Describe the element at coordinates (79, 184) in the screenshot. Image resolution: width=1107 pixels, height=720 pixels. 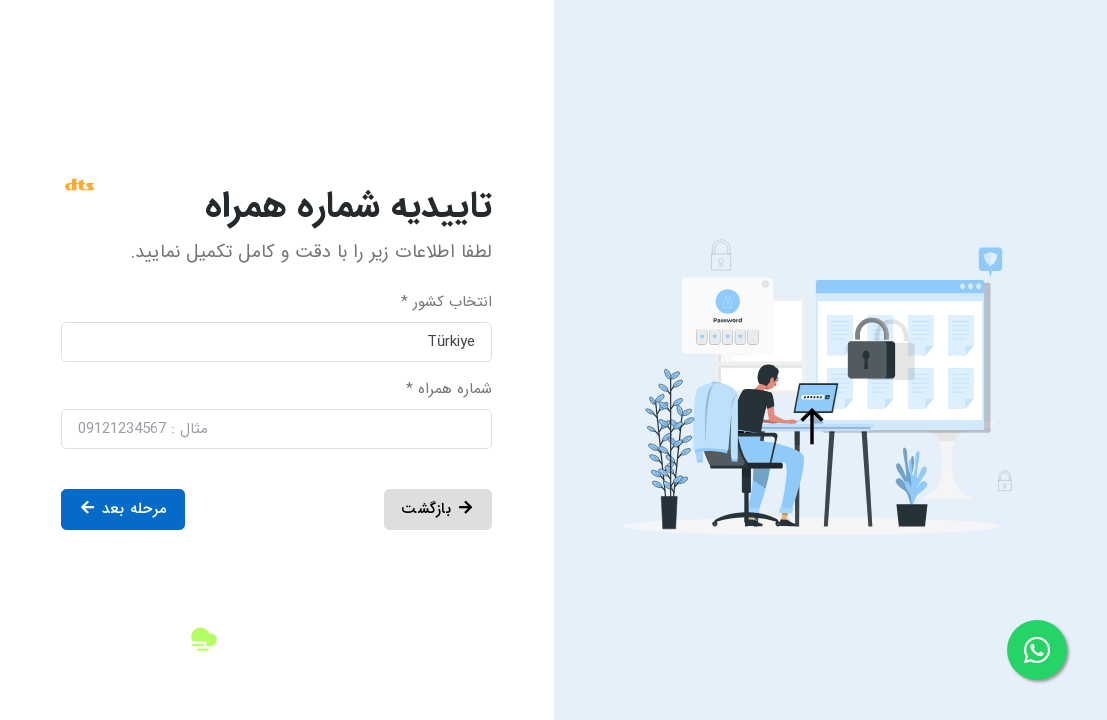
I see `dts audio technology logo` at that location.